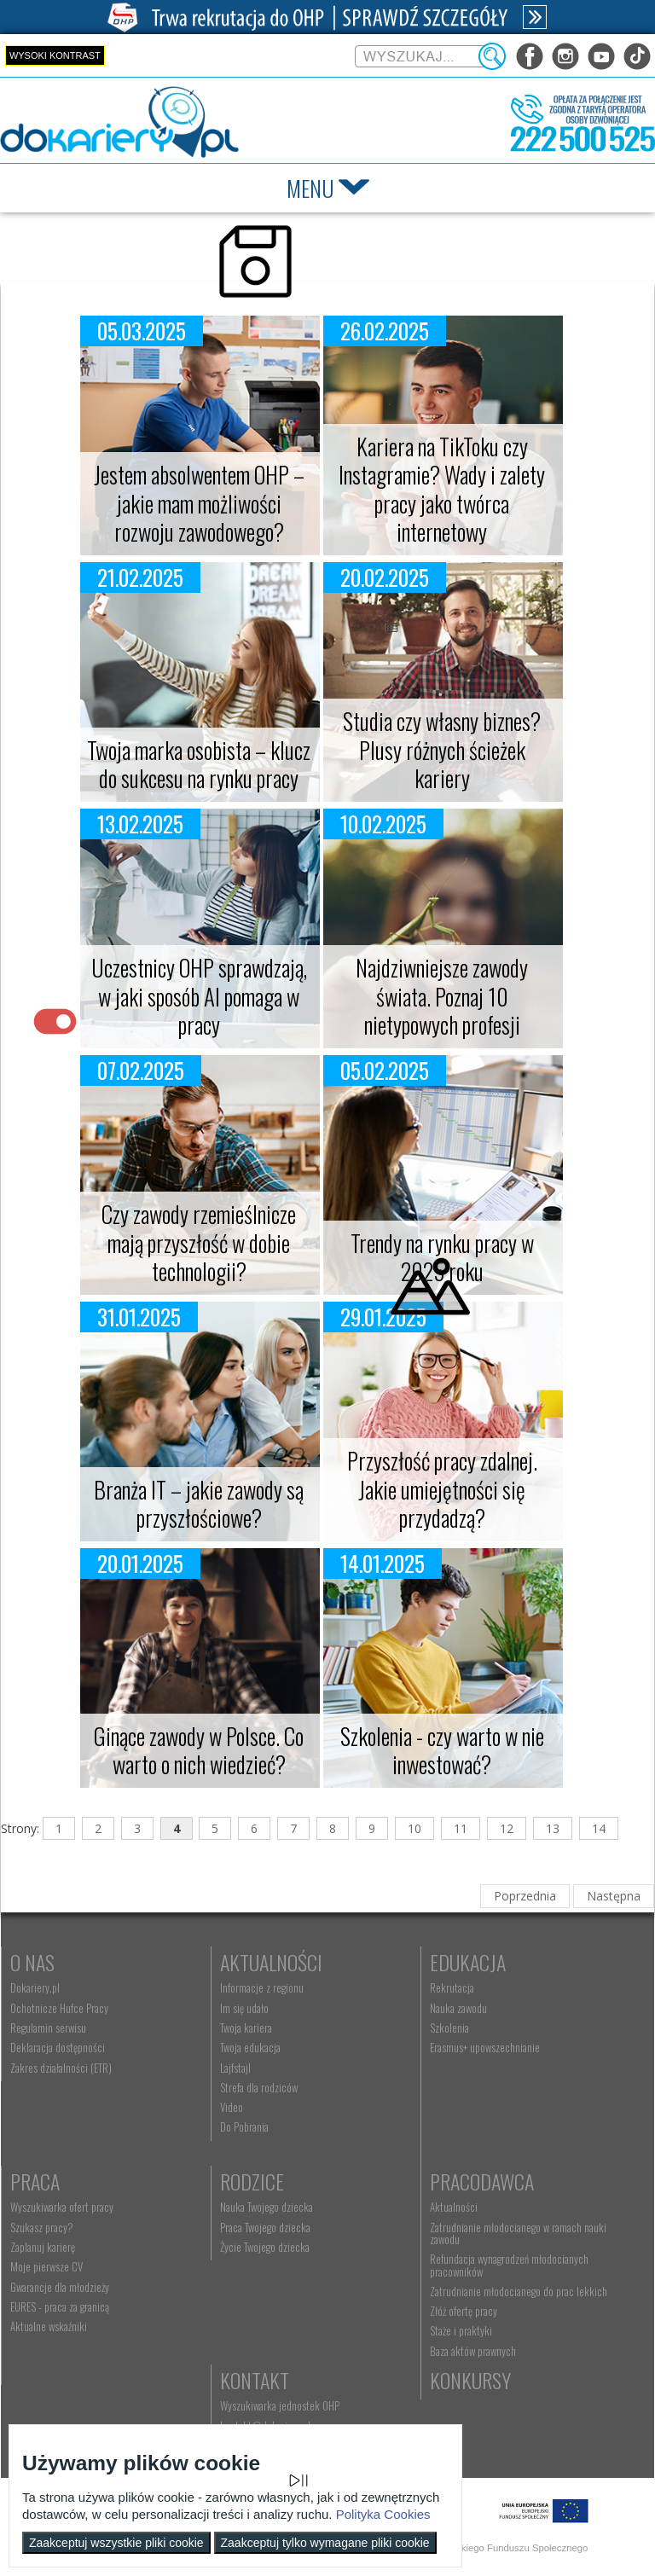 The image size is (655, 2576). Describe the element at coordinates (299, 2480) in the screenshot. I see `toggle between play and pause for media` at that location.